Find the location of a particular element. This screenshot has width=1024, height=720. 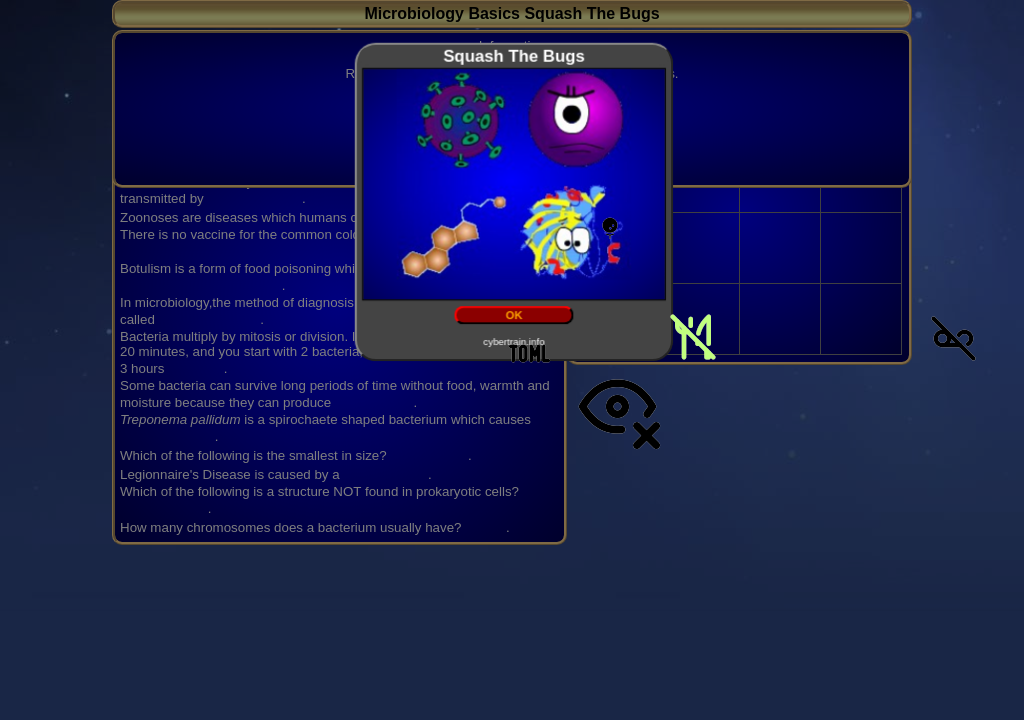

hide from view is located at coordinates (617, 406).